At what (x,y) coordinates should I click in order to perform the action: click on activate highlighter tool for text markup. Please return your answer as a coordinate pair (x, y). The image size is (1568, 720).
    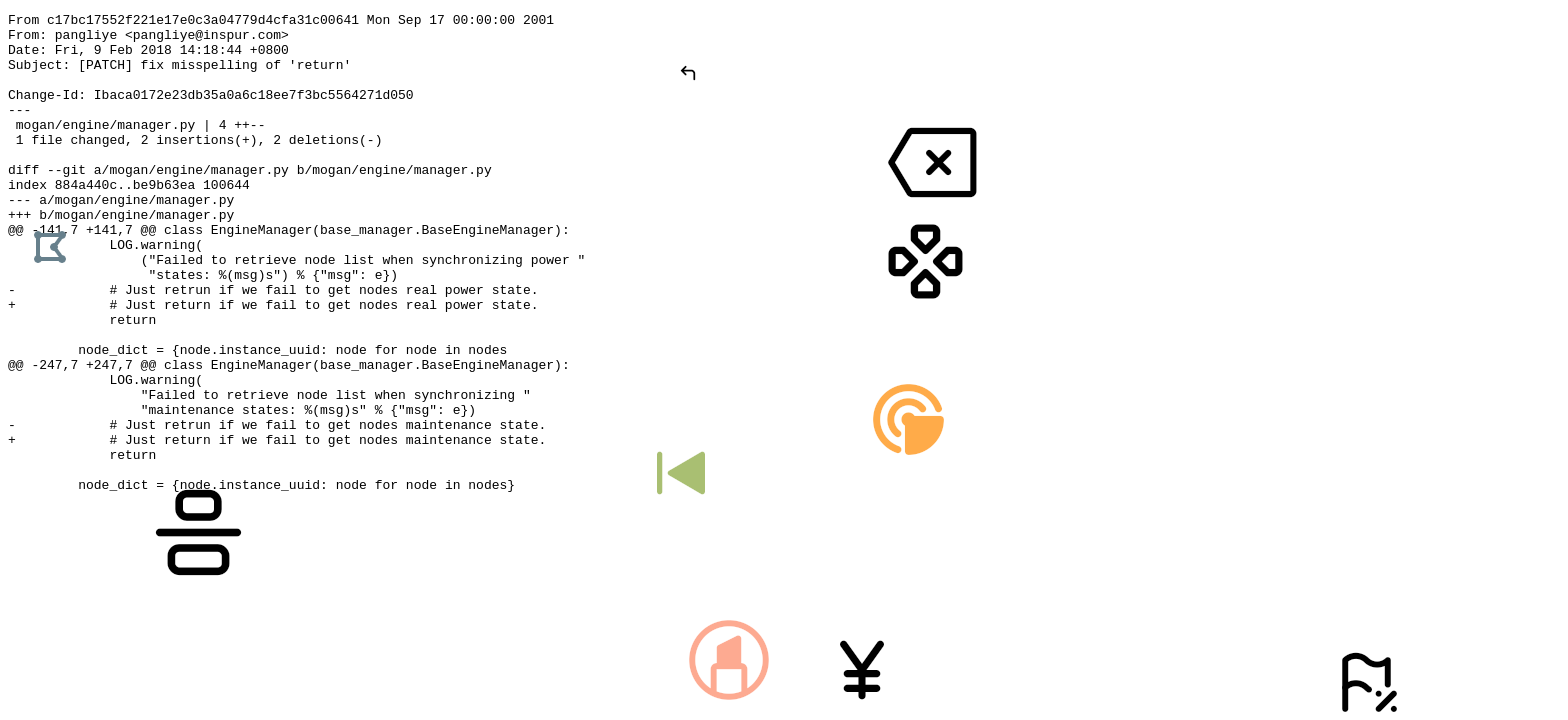
    Looking at the image, I should click on (729, 660).